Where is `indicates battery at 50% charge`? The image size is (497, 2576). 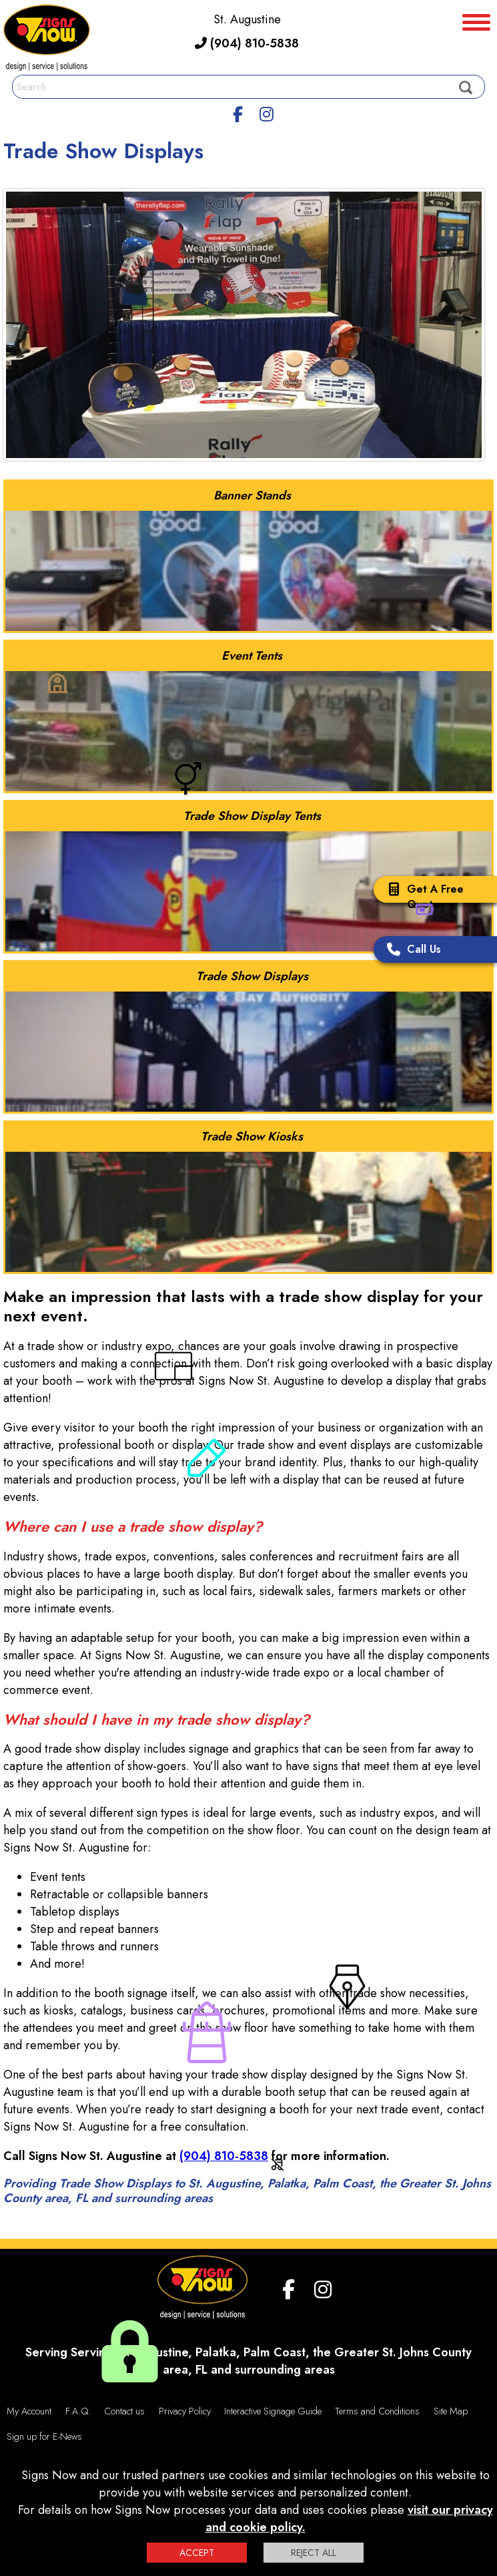
indicates battery at 50% charge is located at coordinates (424, 909).